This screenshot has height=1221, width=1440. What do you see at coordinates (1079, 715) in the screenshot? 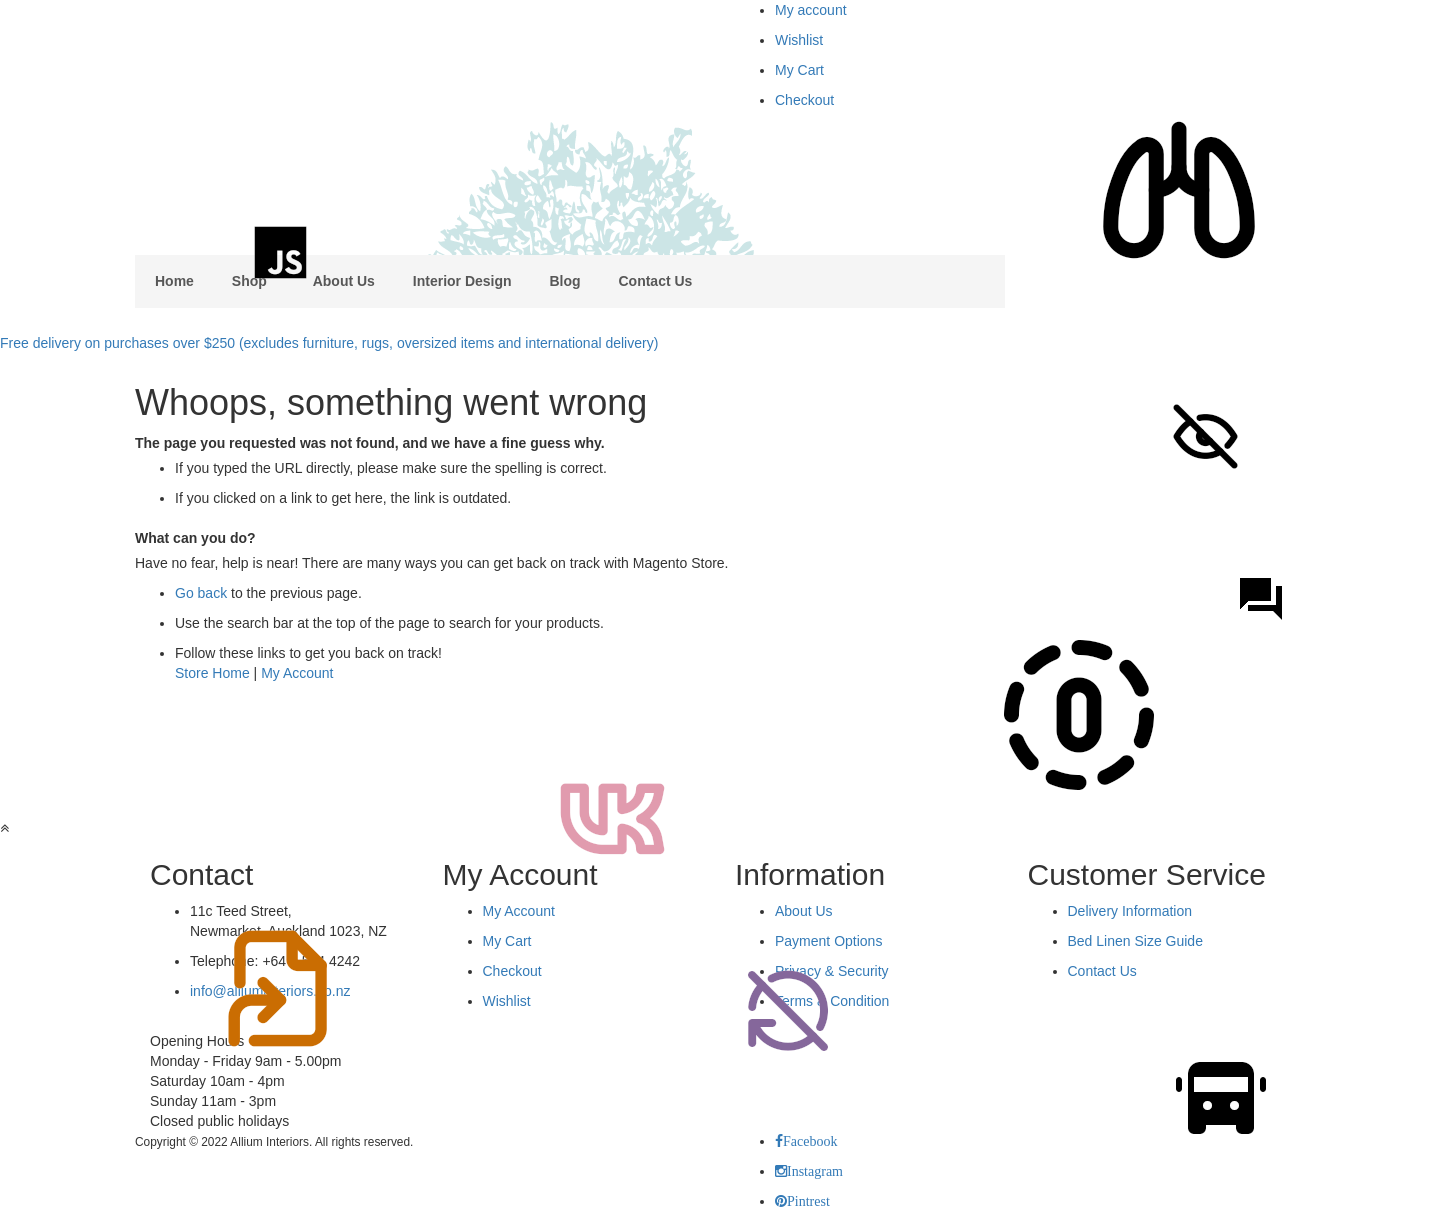
I see `indicates zero items or empty count` at bounding box center [1079, 715].